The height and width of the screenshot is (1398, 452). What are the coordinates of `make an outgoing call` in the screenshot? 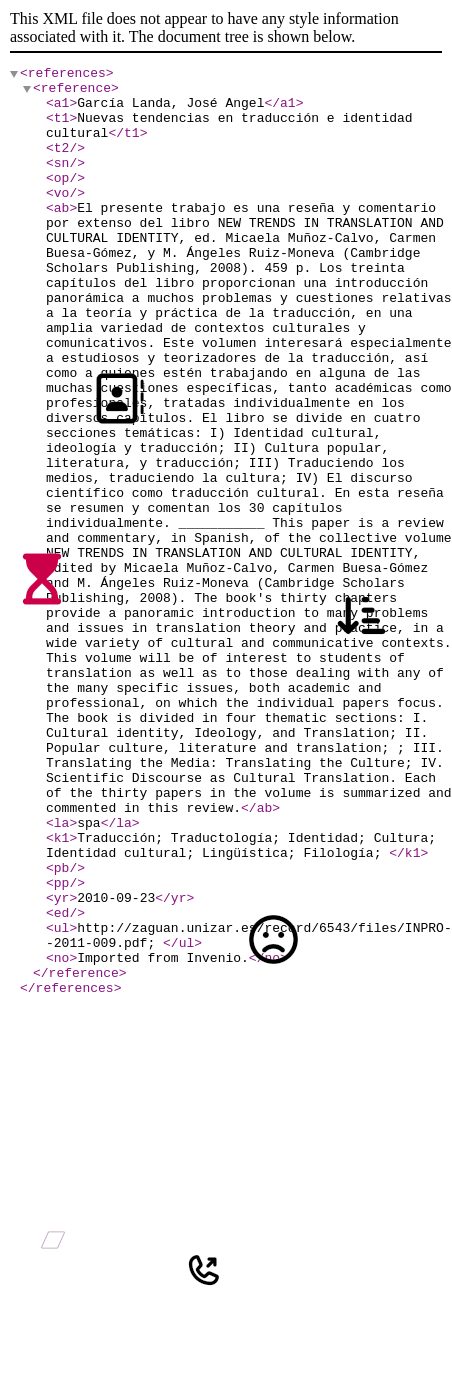 It's located at (204, 1269).